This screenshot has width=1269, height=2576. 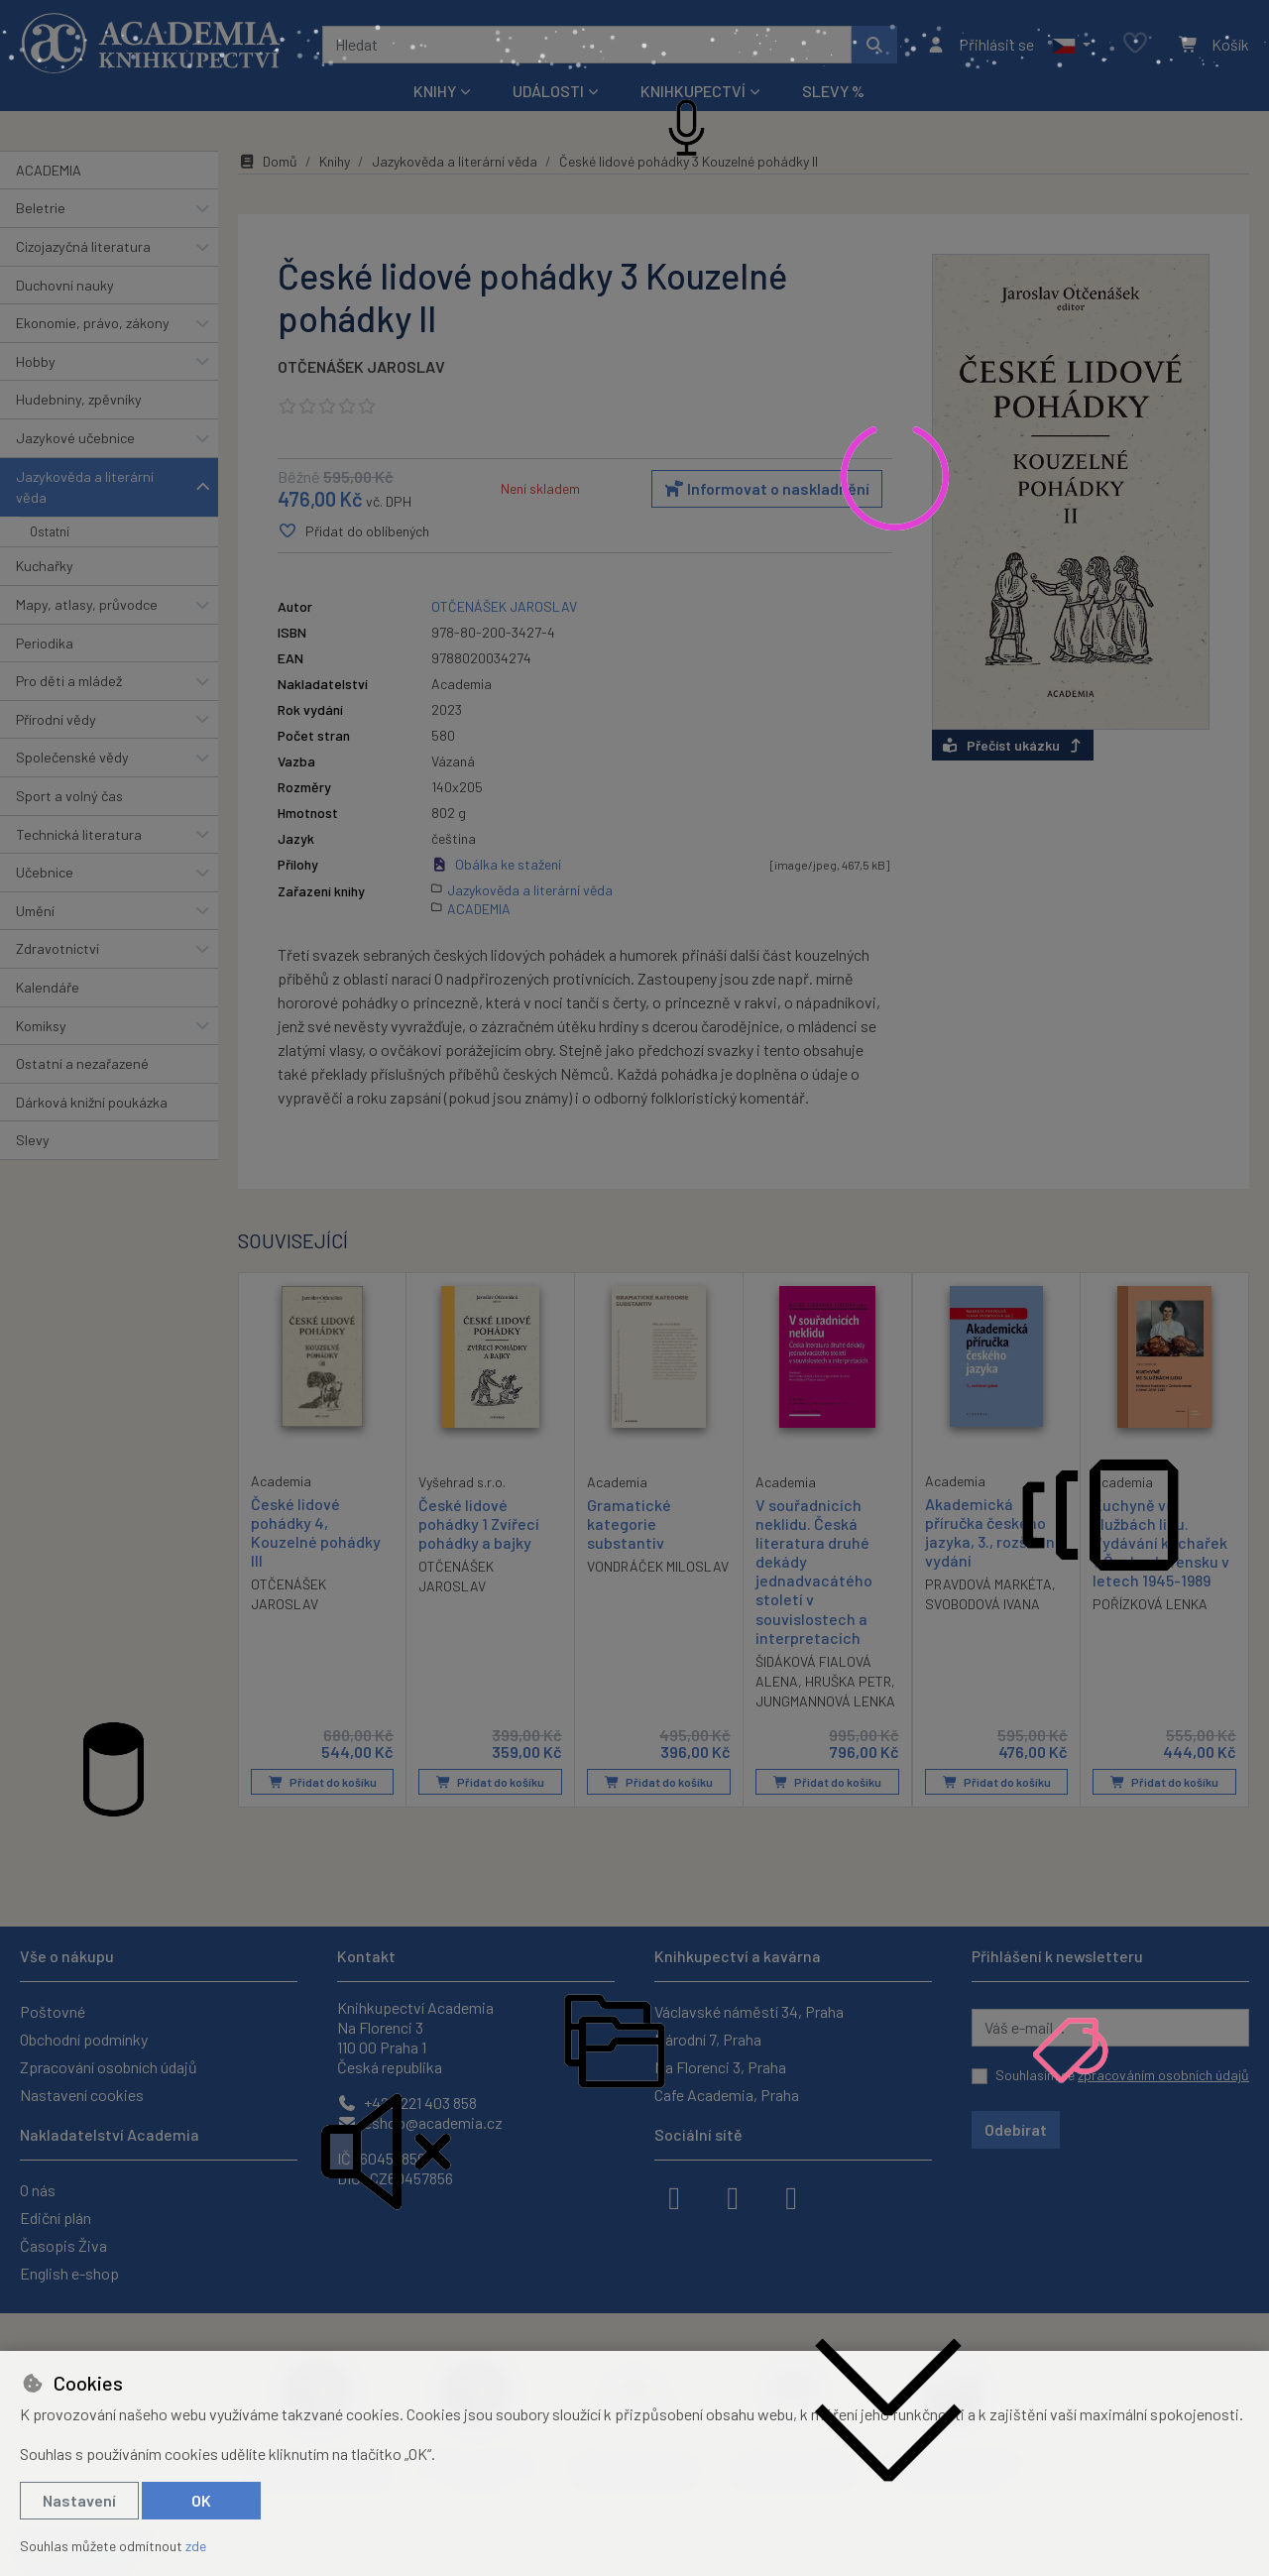 I want to click on expand collapsed content below, so click(x=893, y=2414).